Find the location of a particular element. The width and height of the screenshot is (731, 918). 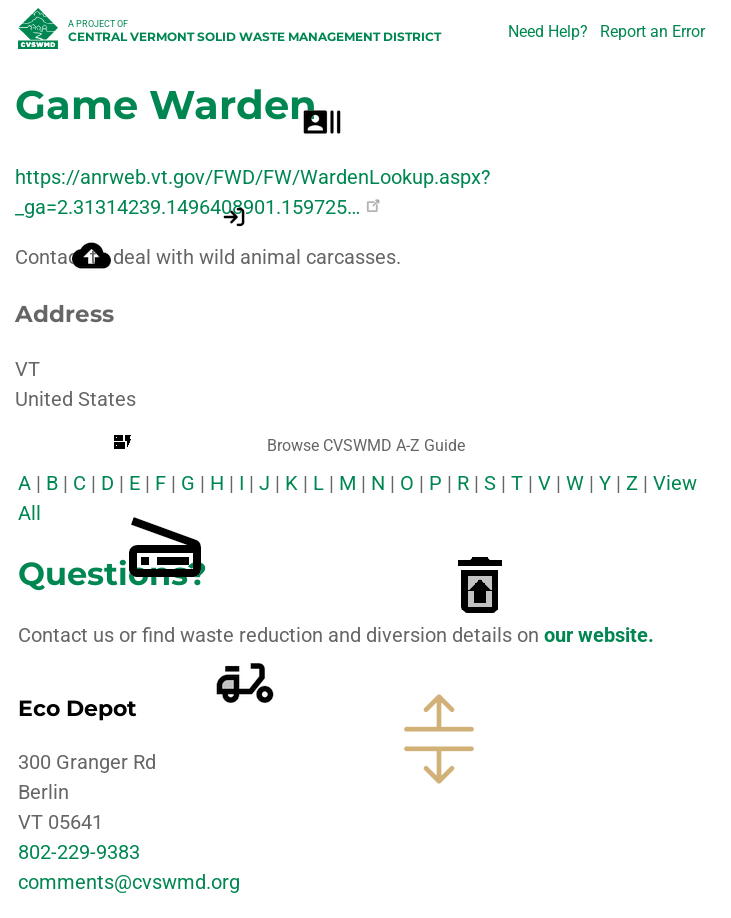

upload file to cloud storage is located at coordinates (91, 255).